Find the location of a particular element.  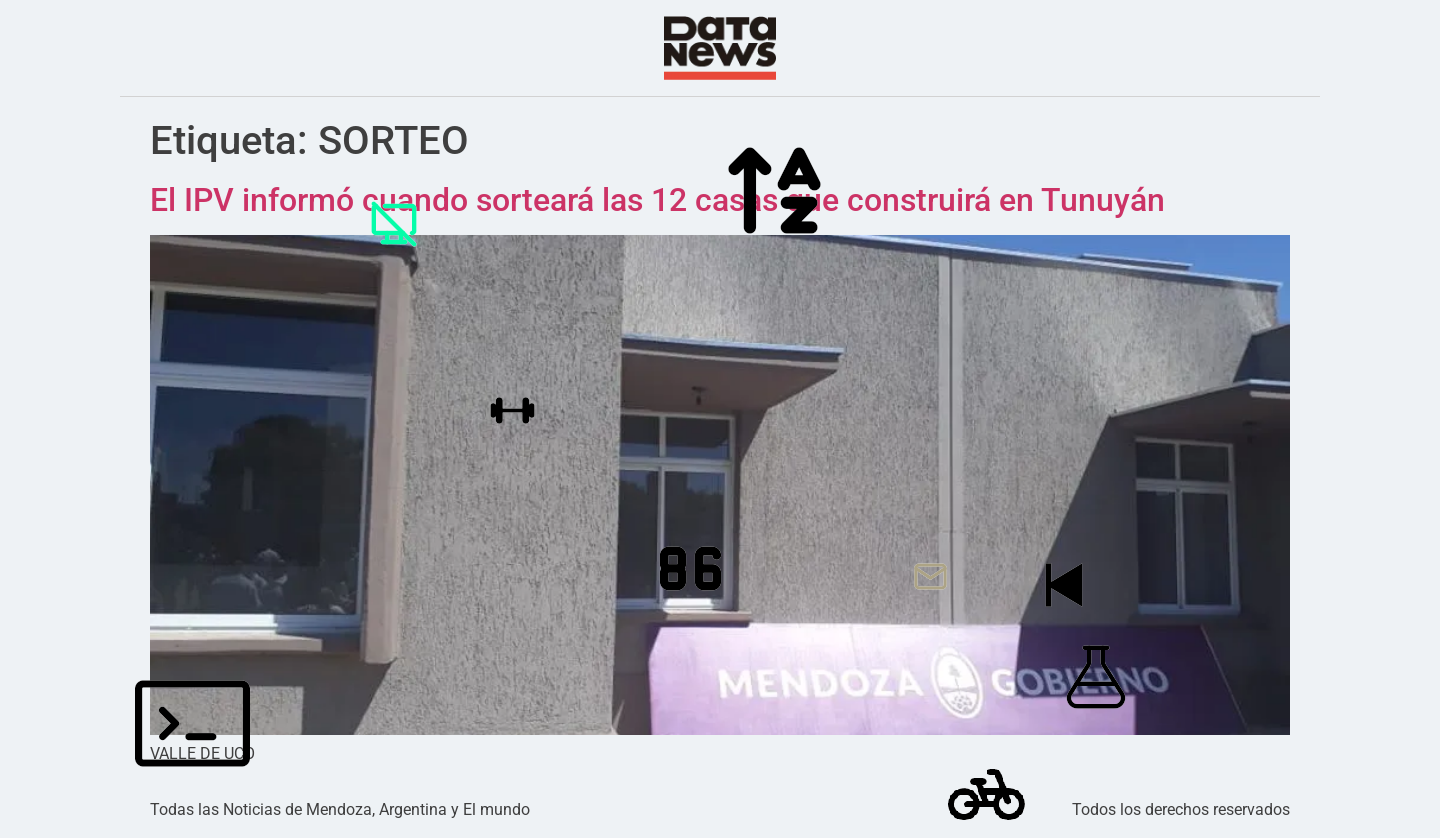

sort alphabetically A to Z is located at coordinates (774, 190).